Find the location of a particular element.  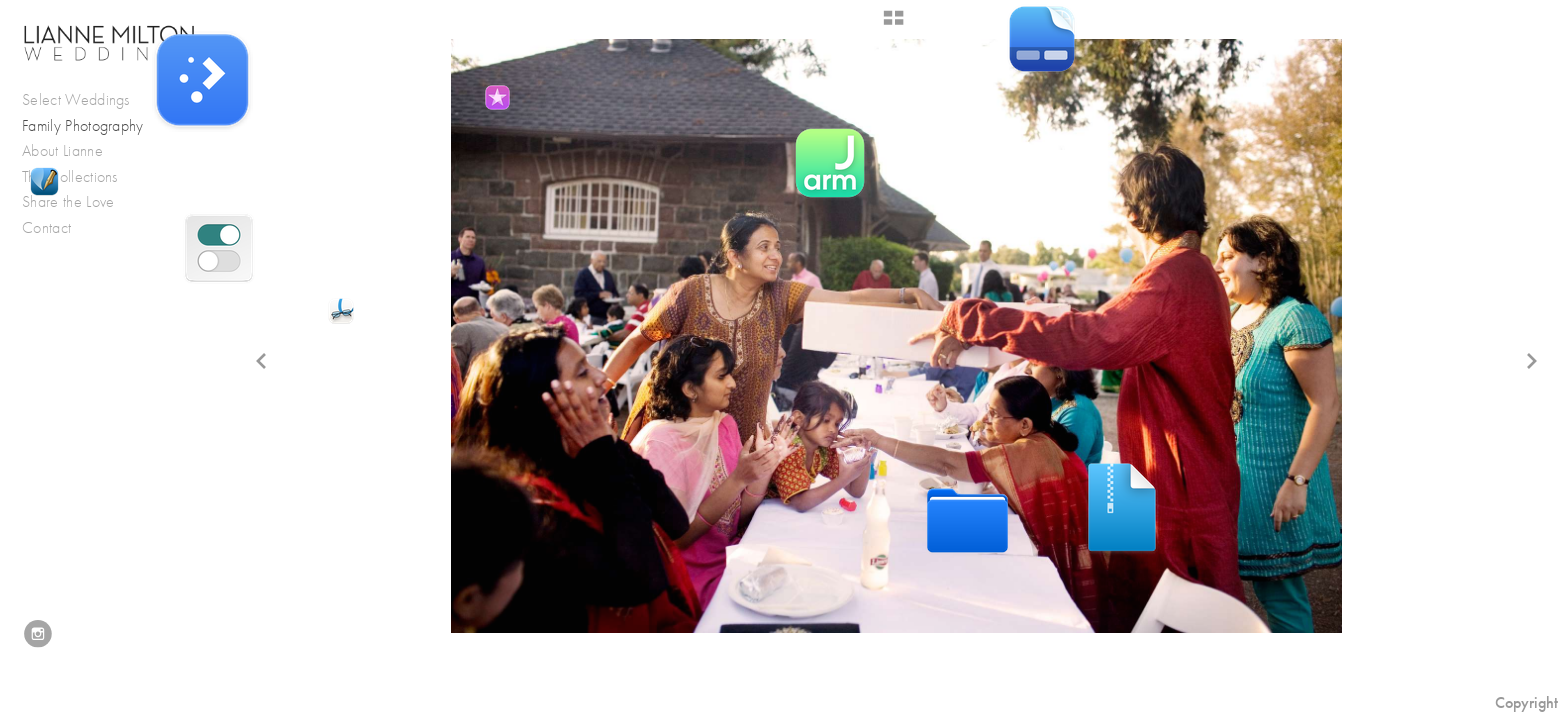

open system settings or preferences is located at coordinates (219, 248).